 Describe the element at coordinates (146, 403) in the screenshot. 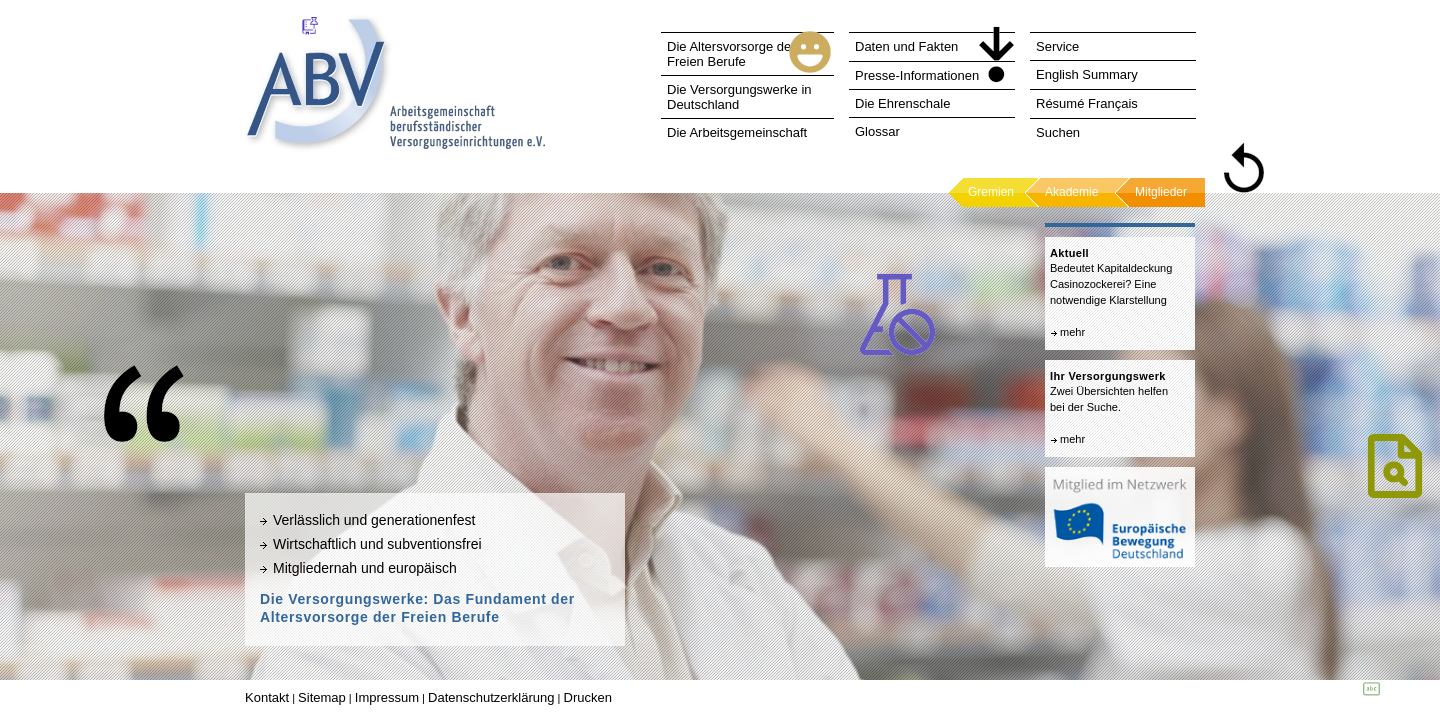

I see `insert a block quote` at that location.